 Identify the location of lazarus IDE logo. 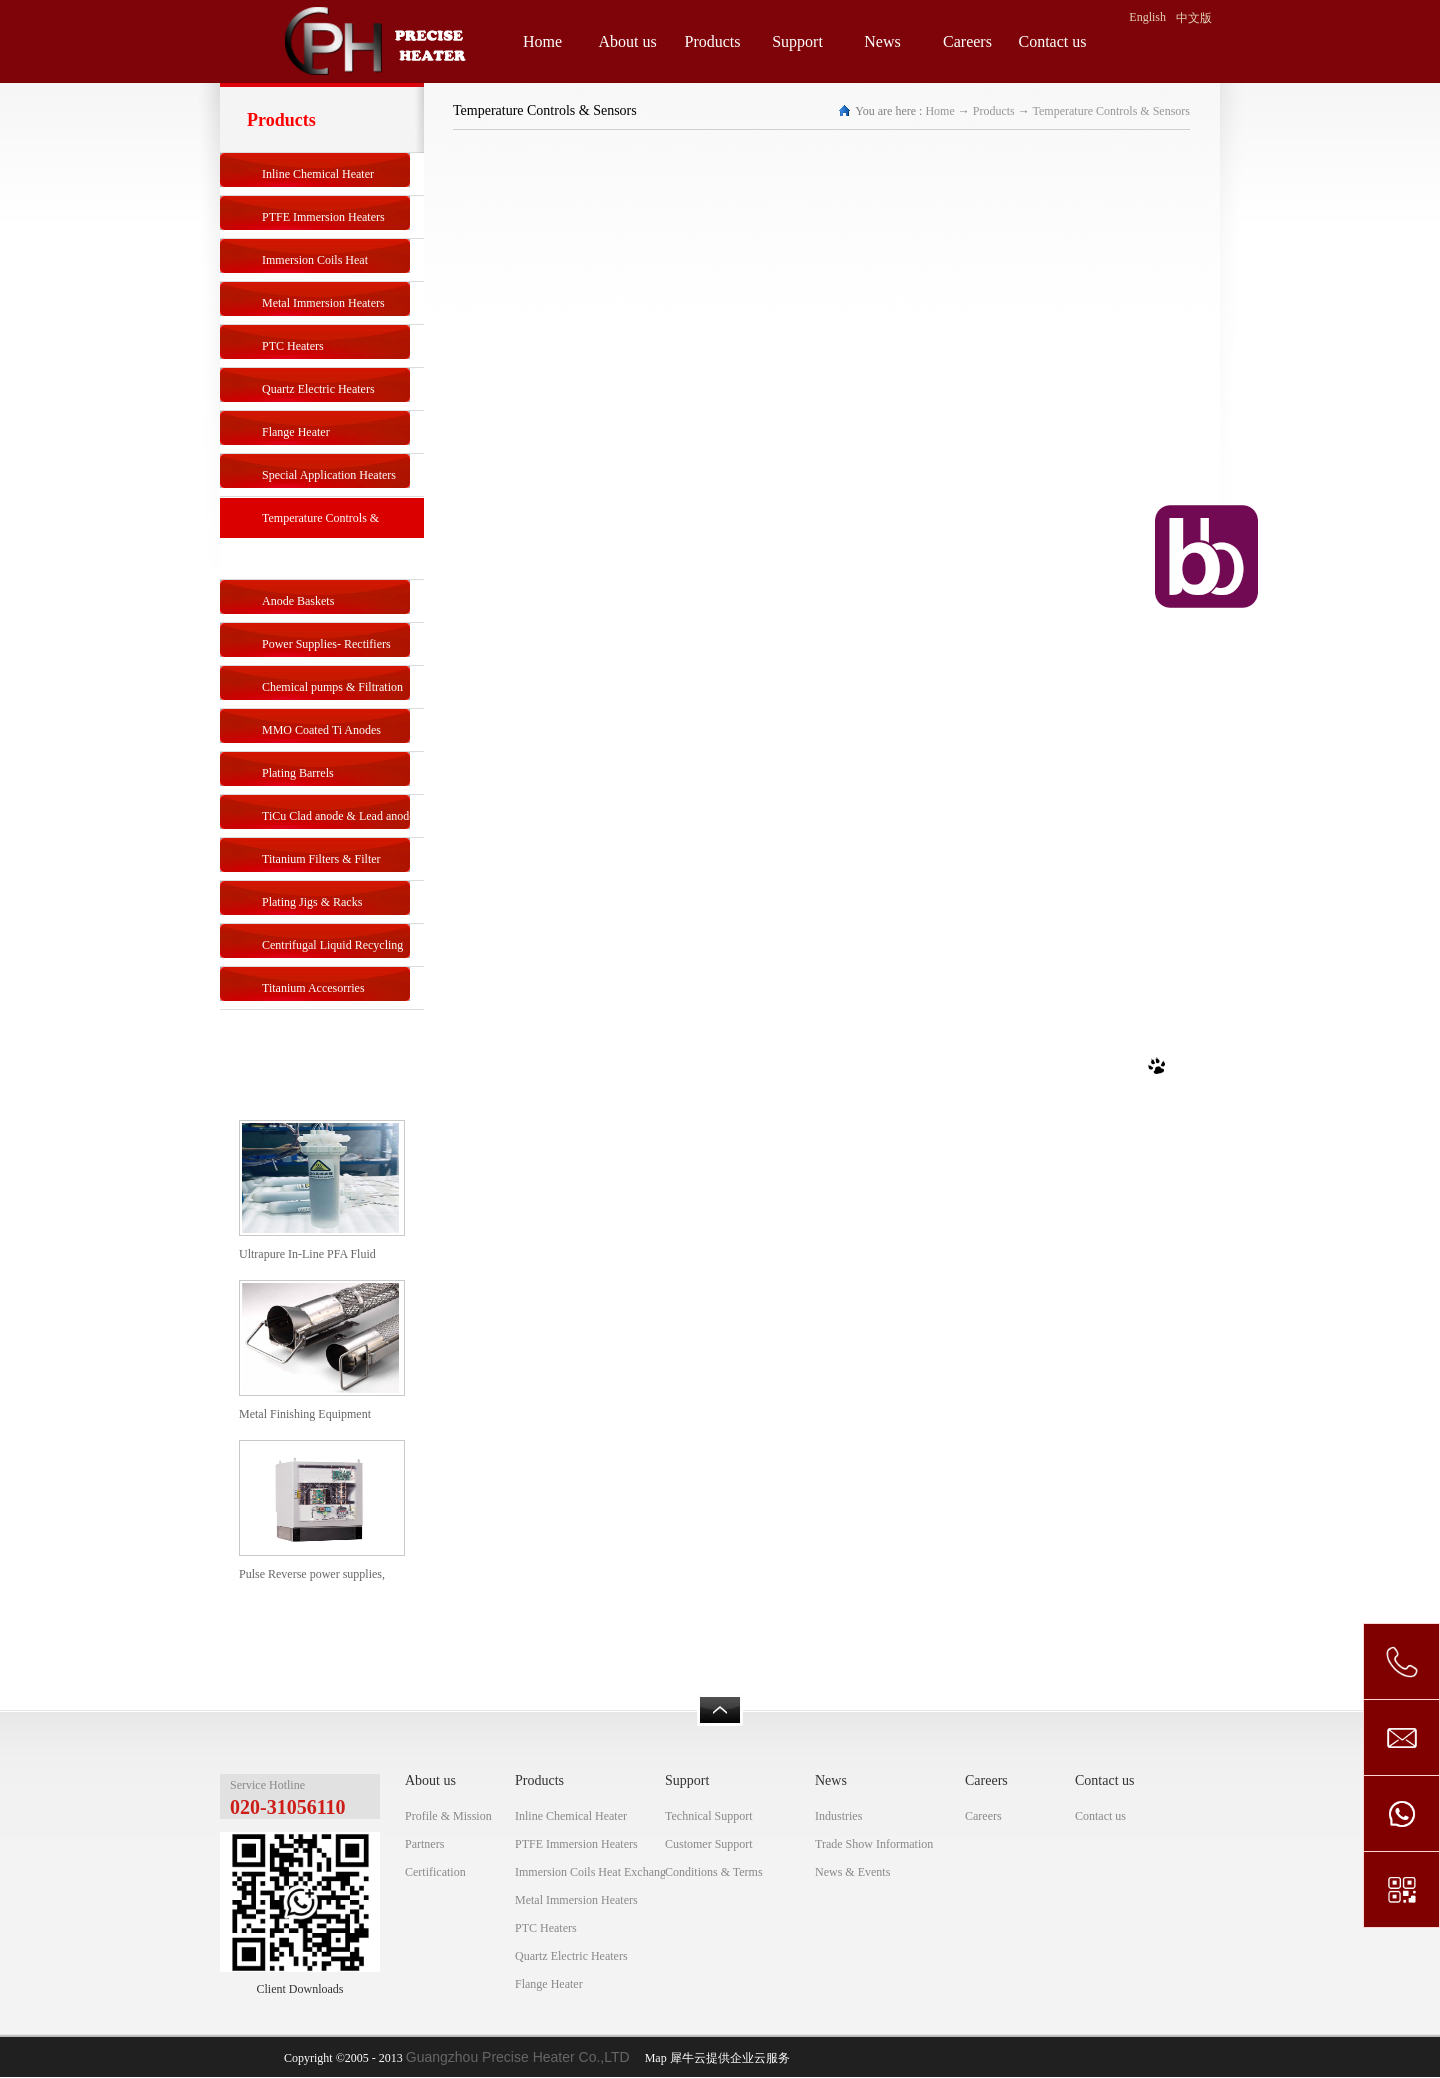
(1156, 1065).